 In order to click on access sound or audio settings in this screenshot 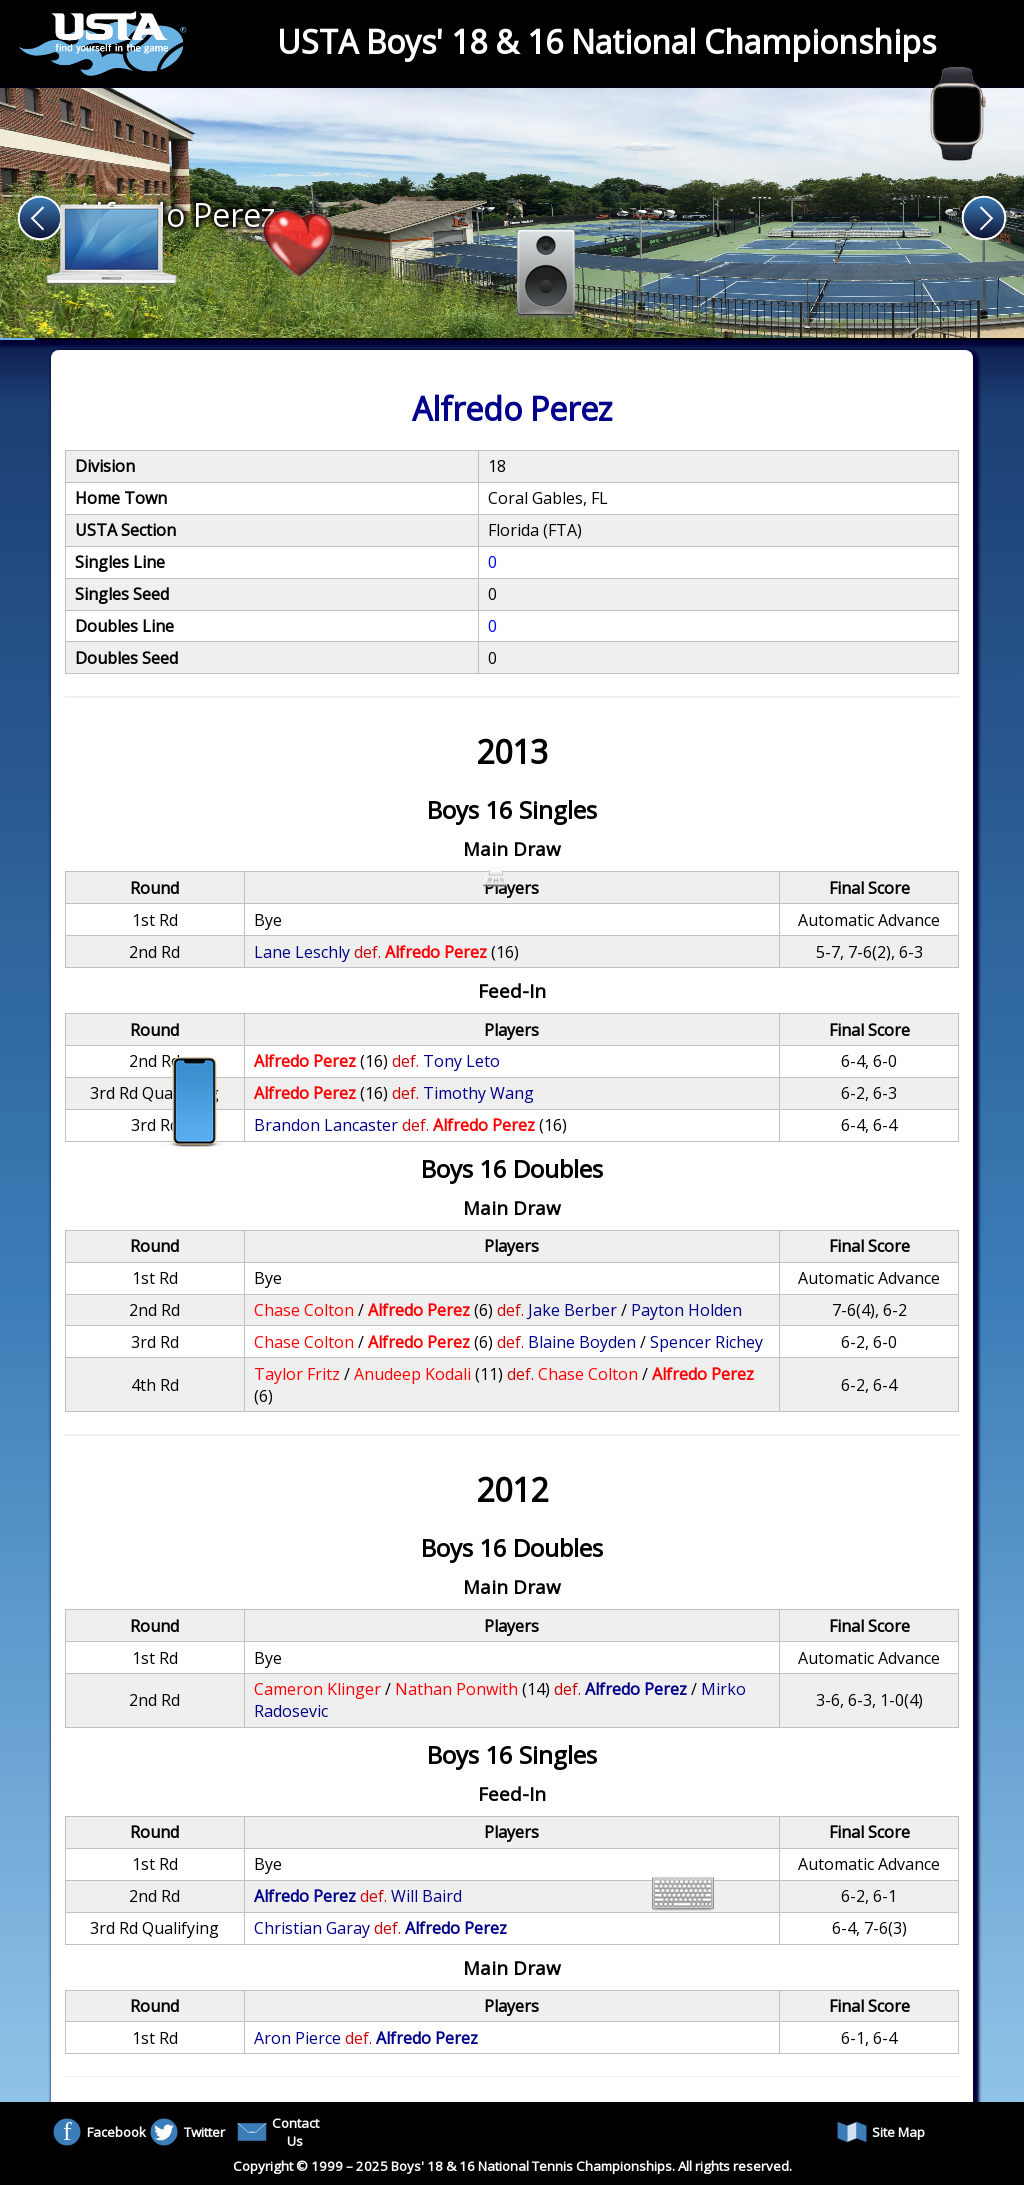, I will do `click(546, 272)`.